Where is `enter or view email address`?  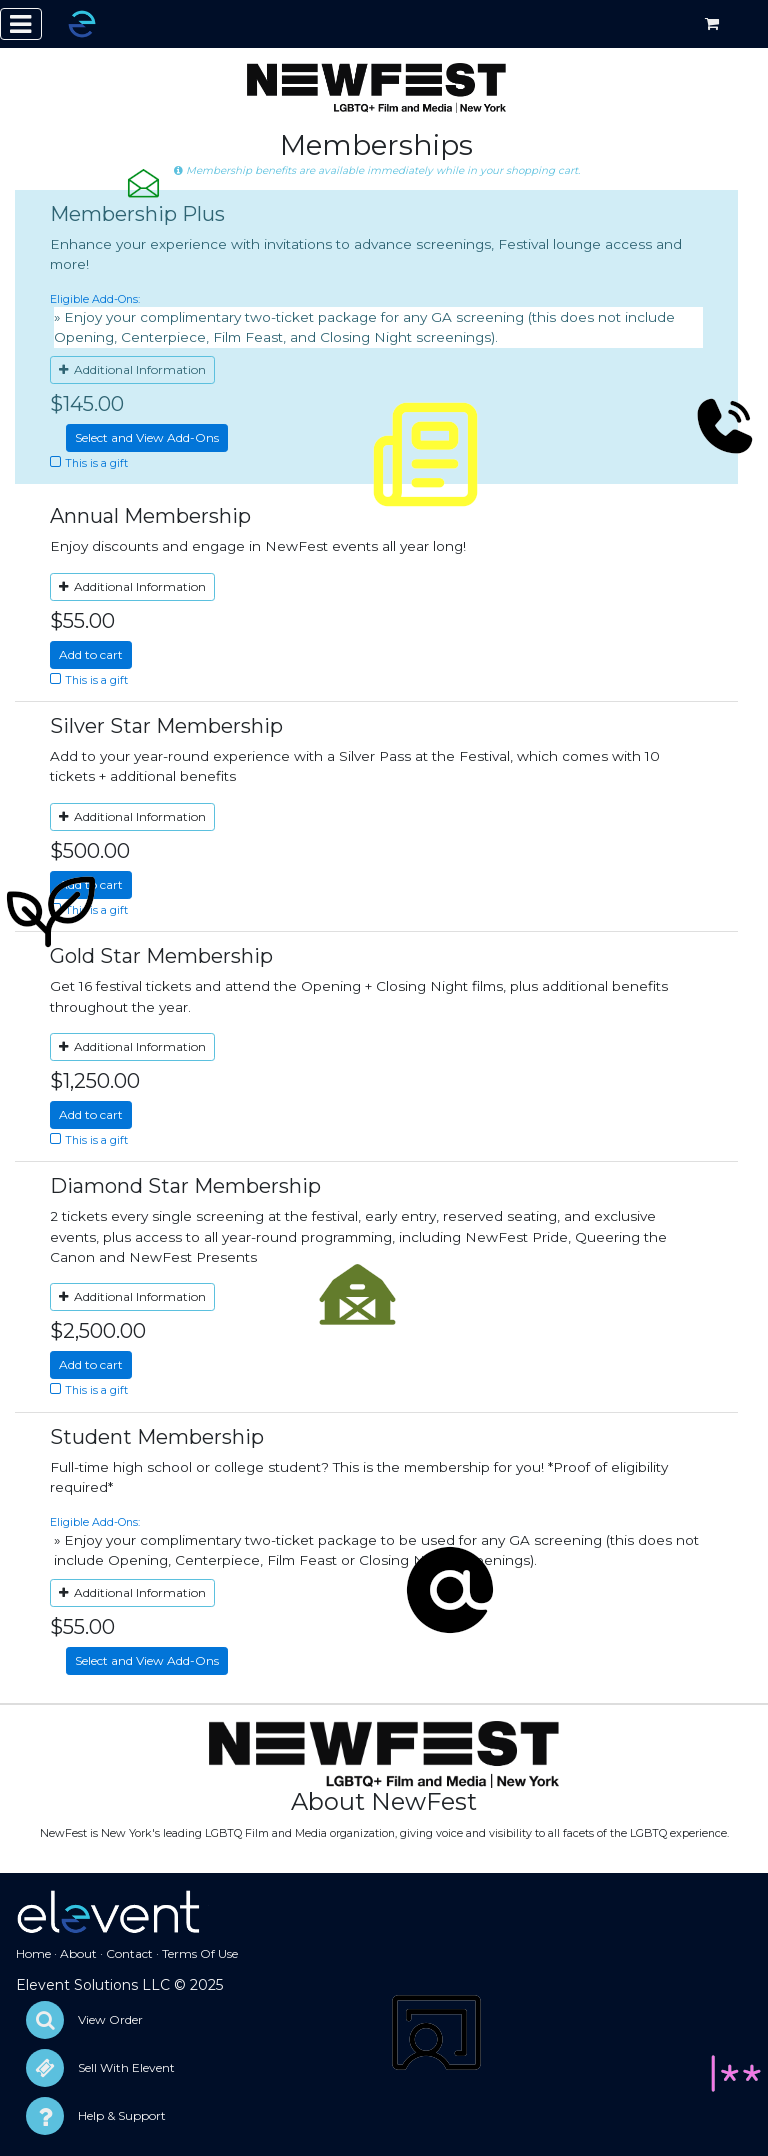
enter or view email address is located at coordinates (450, 1590).